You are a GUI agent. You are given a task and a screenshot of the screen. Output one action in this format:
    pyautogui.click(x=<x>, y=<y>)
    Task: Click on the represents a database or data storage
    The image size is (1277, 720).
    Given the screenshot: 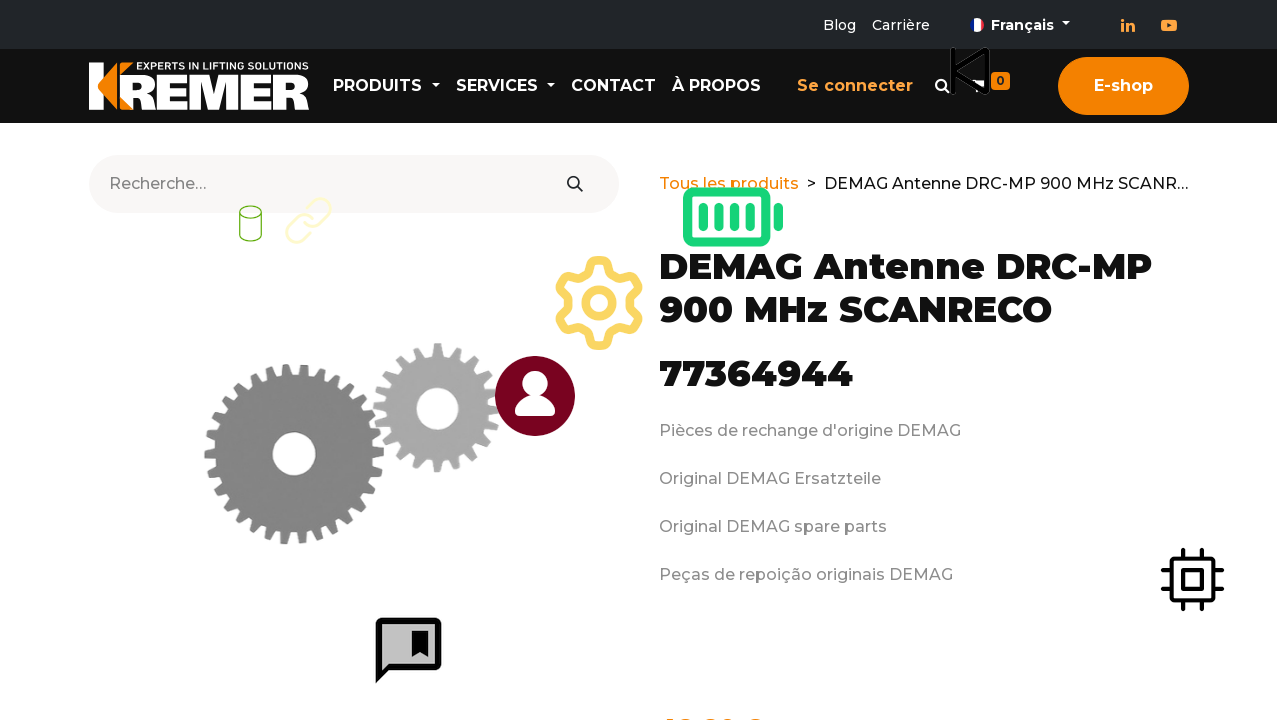 What is the action you would take?
    pyautogui.click(x=250, y=223)
    